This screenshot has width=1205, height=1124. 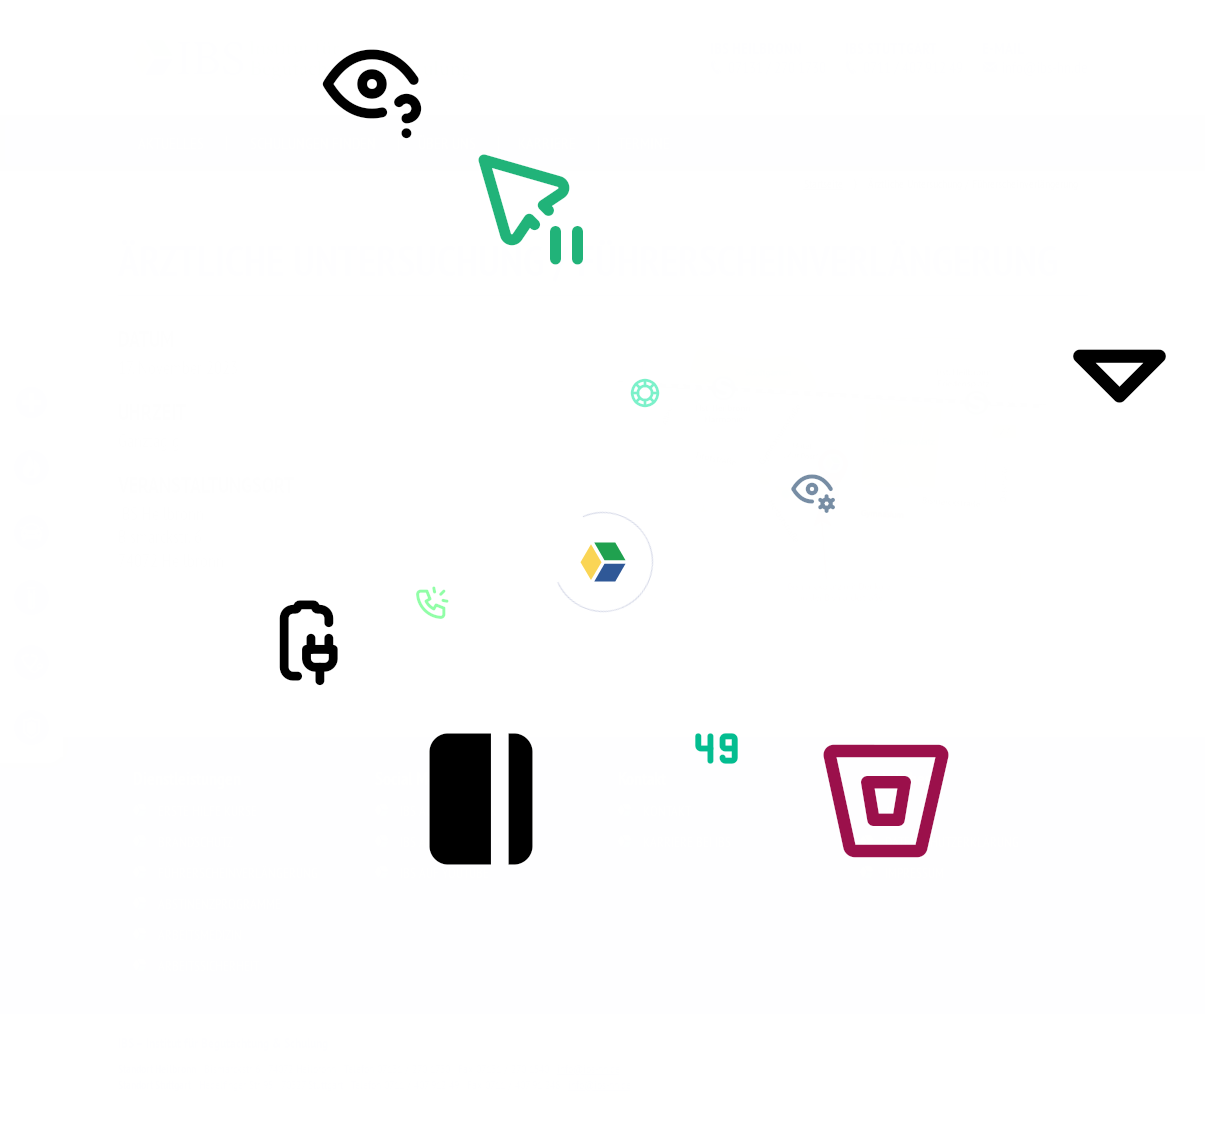 What do you see at coordinates (645, 393) in the screenshot?
I see `open VSCO photo editing app` at bounding box center [645, 393].